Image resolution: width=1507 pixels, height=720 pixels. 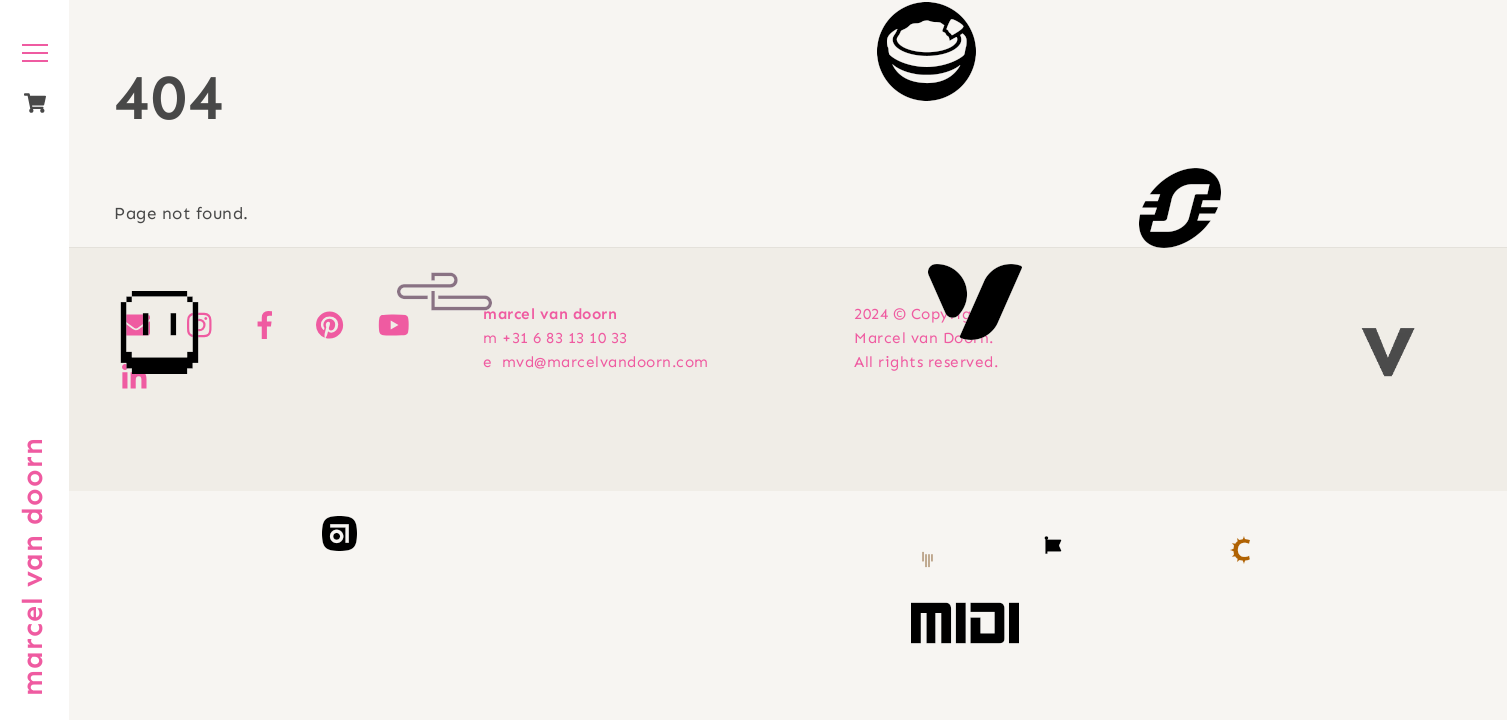 What do you see at coordinates (975, 302) in the screenshot?
I see `open vectary 3d design application` at bounding box center [975, 302].